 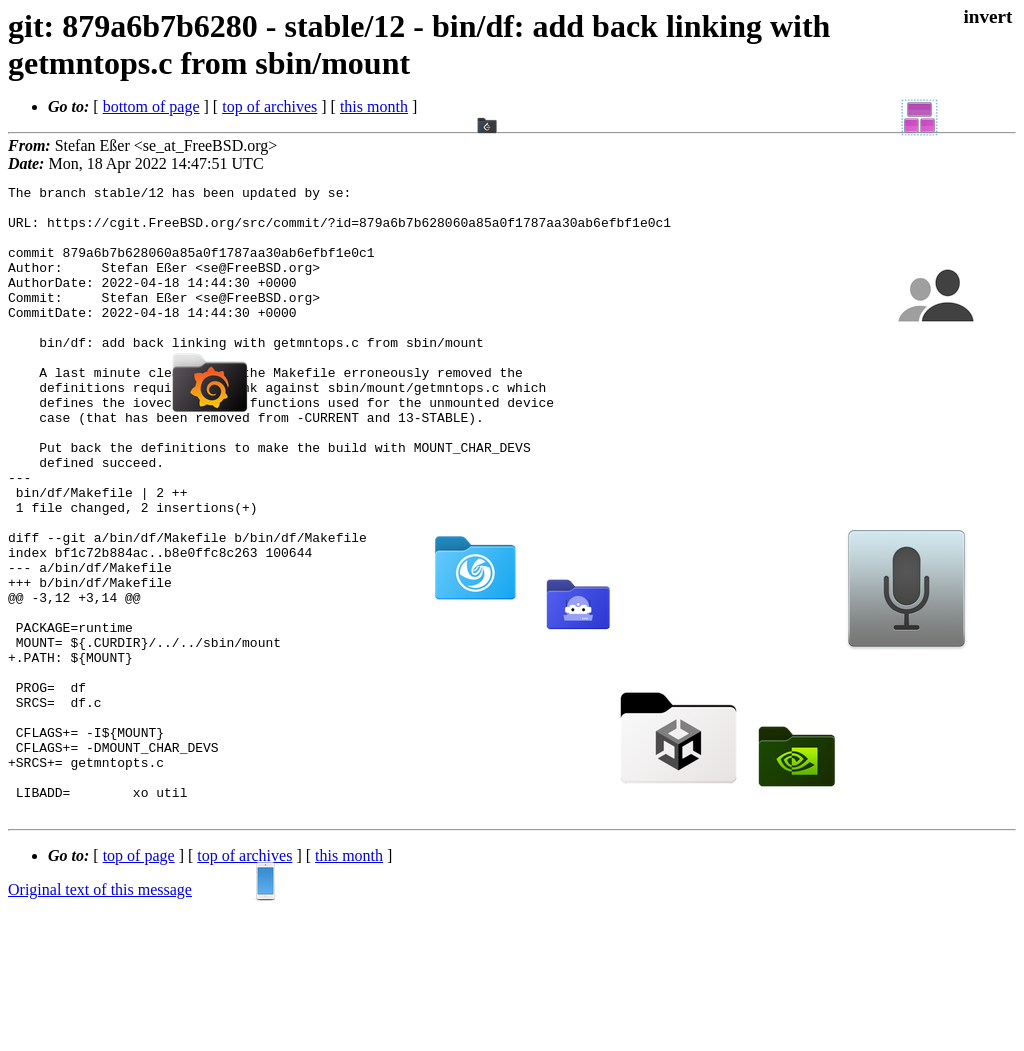 What do you see at coordinates (475, 570) in the screenshot?
I see `open deepin OS system folder` at bounding box center [475, 570].